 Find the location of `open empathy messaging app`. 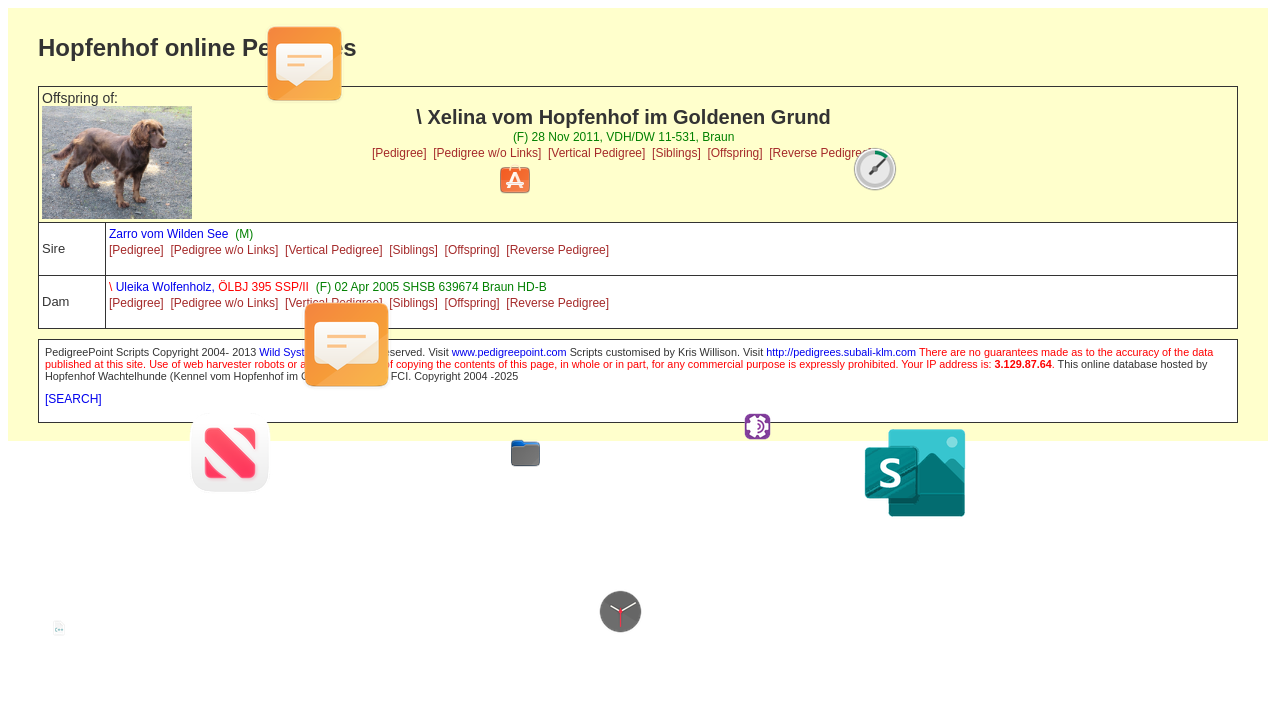

open empathy messaging app is located at coordinates (304, 63).